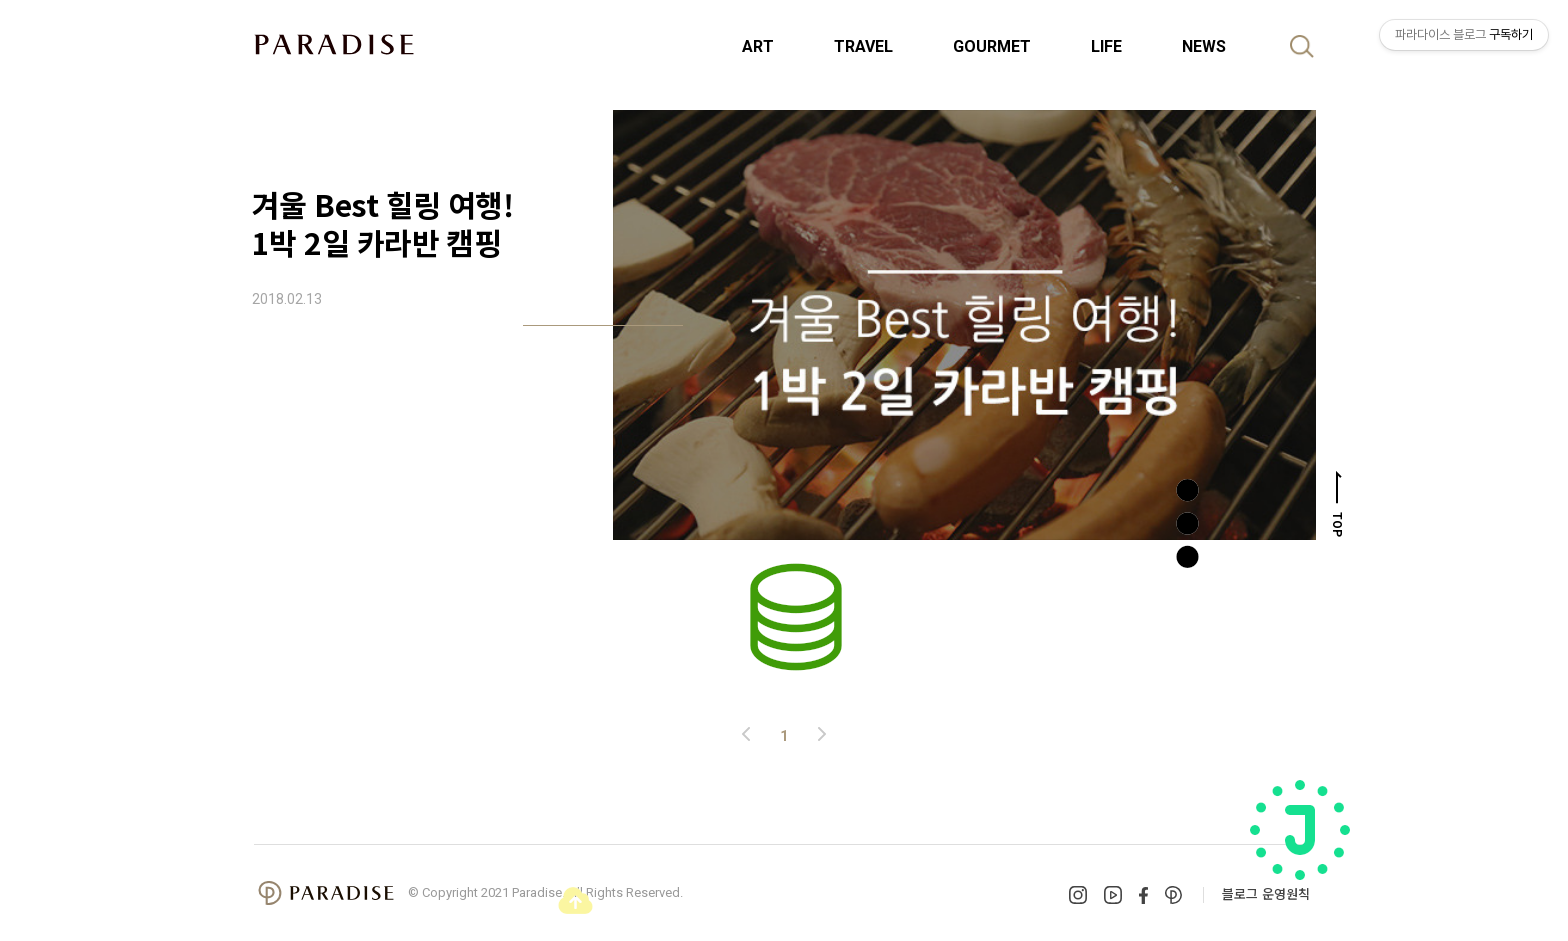 This screenshot has width=1568, height=941. I want to click on indicates a loading or pending state for item "J", so click(1300, 830).